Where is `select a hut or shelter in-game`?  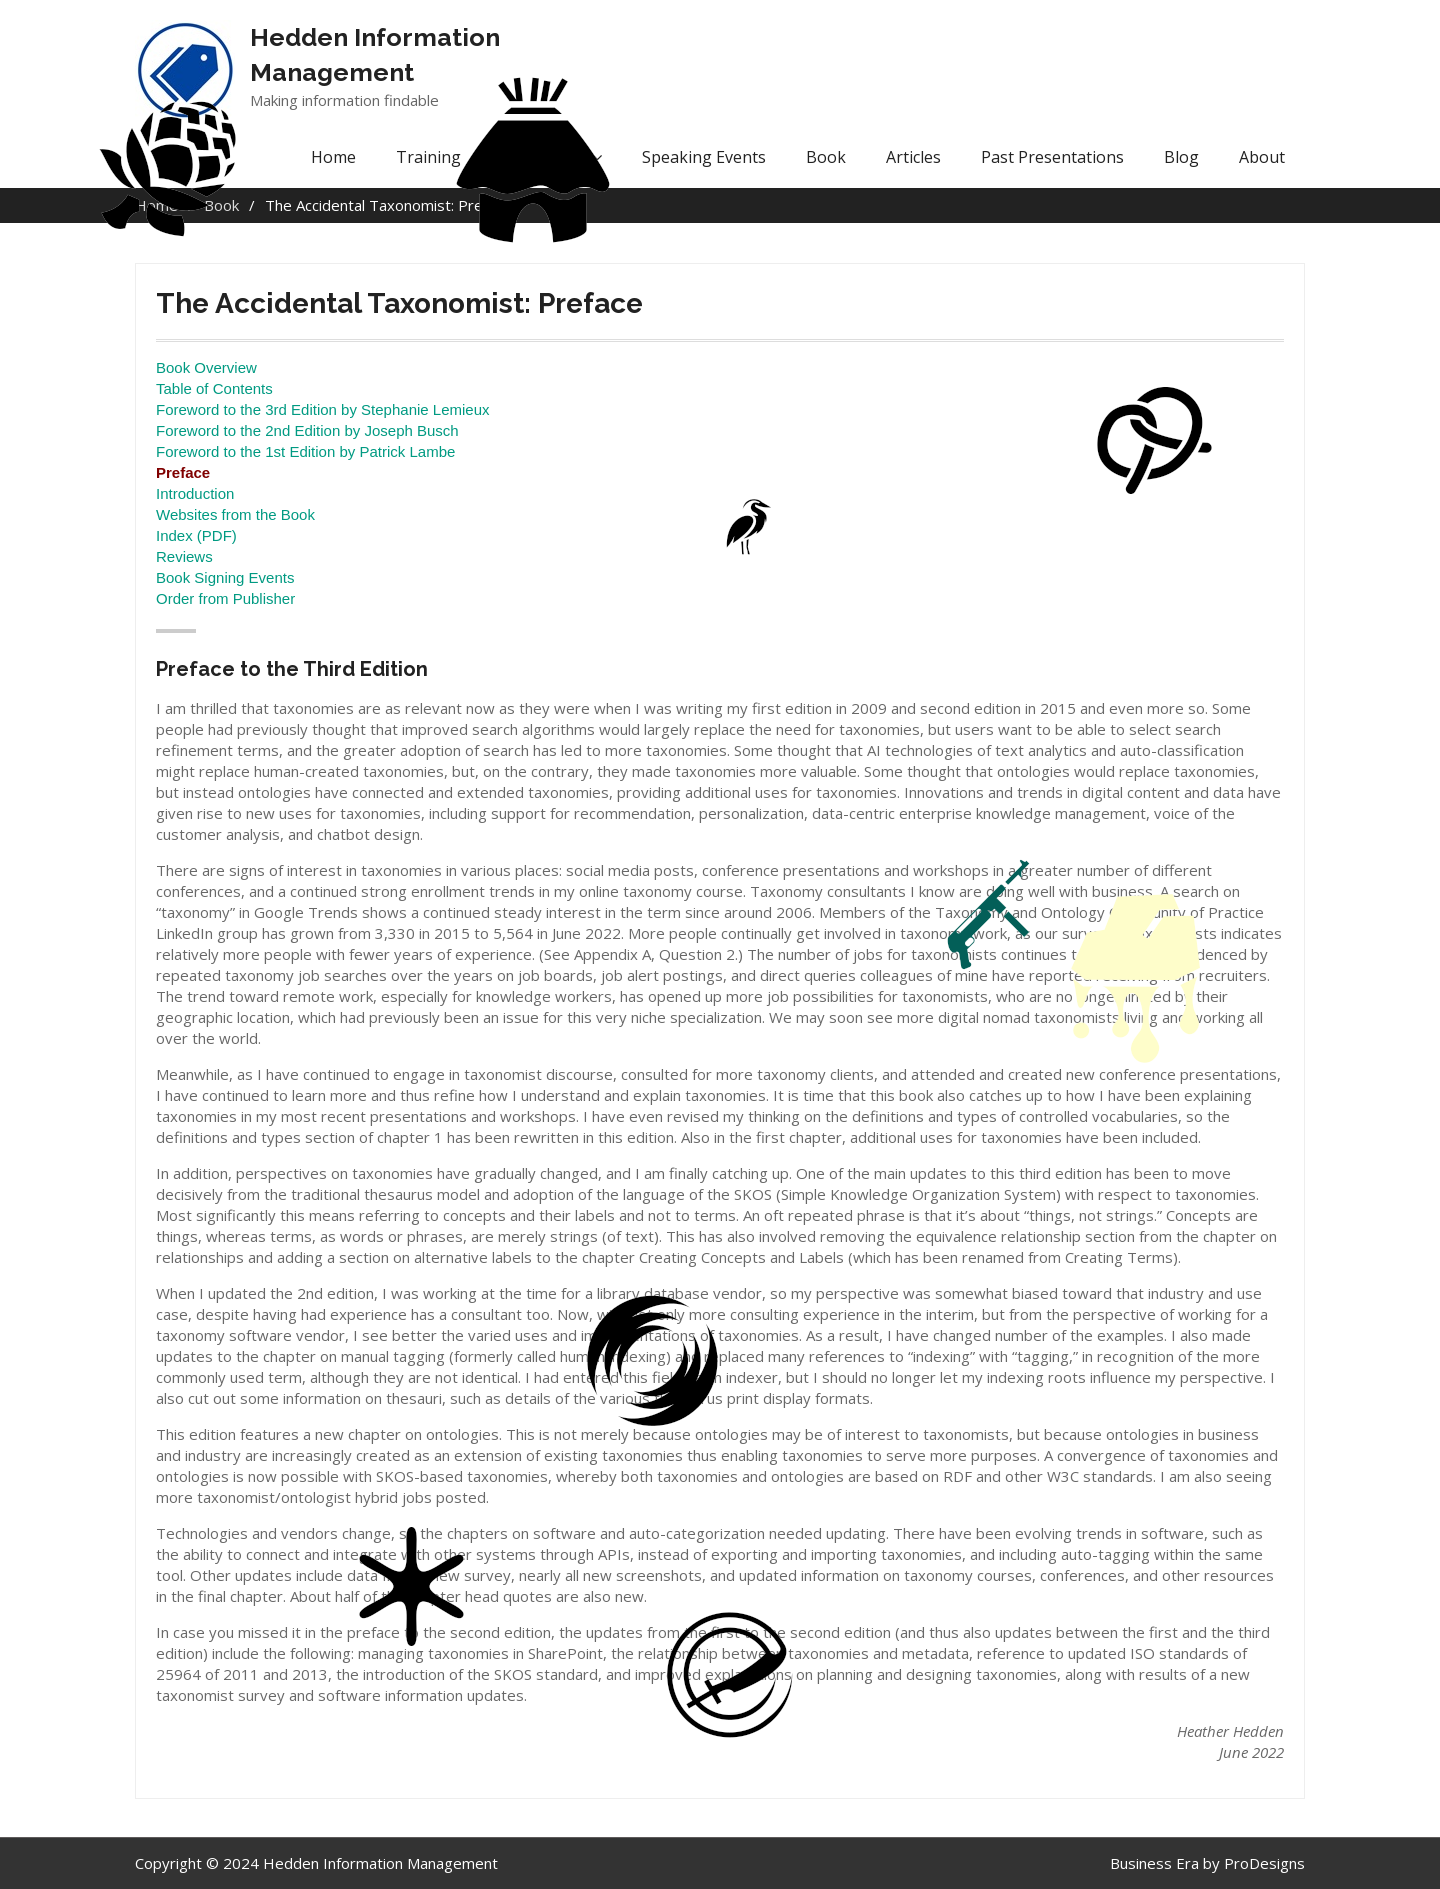
select a hut or shelter in-game is located at coordinates (533, 160).